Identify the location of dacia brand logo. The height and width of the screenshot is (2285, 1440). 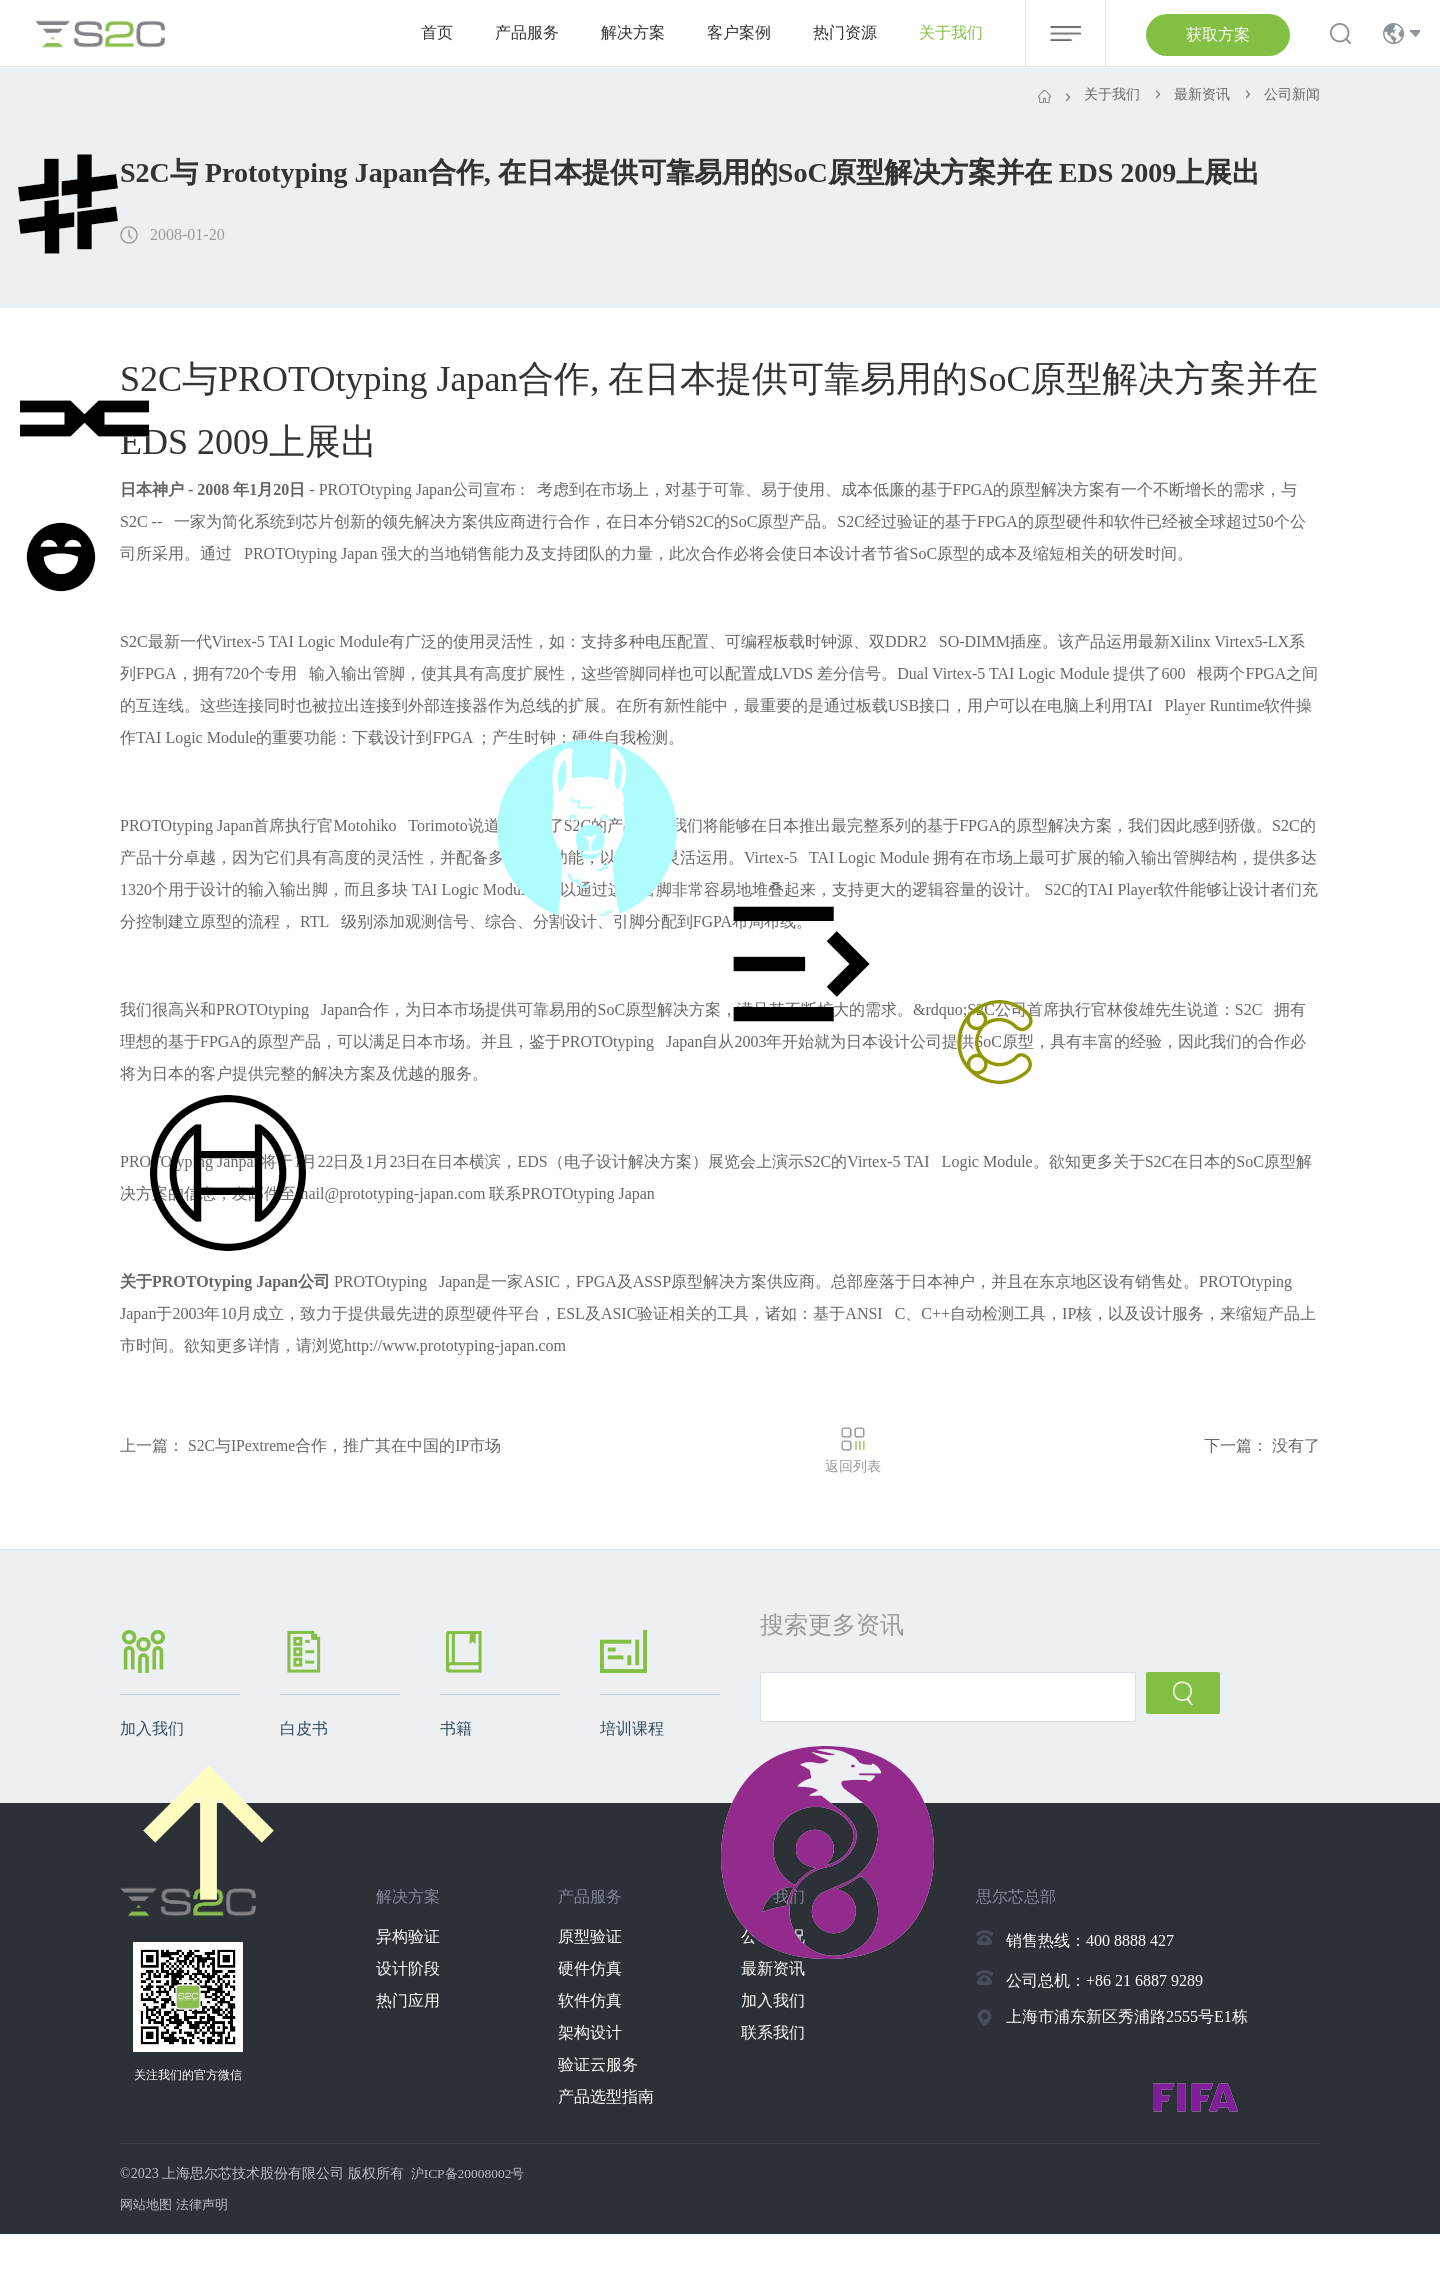
(84, 418).